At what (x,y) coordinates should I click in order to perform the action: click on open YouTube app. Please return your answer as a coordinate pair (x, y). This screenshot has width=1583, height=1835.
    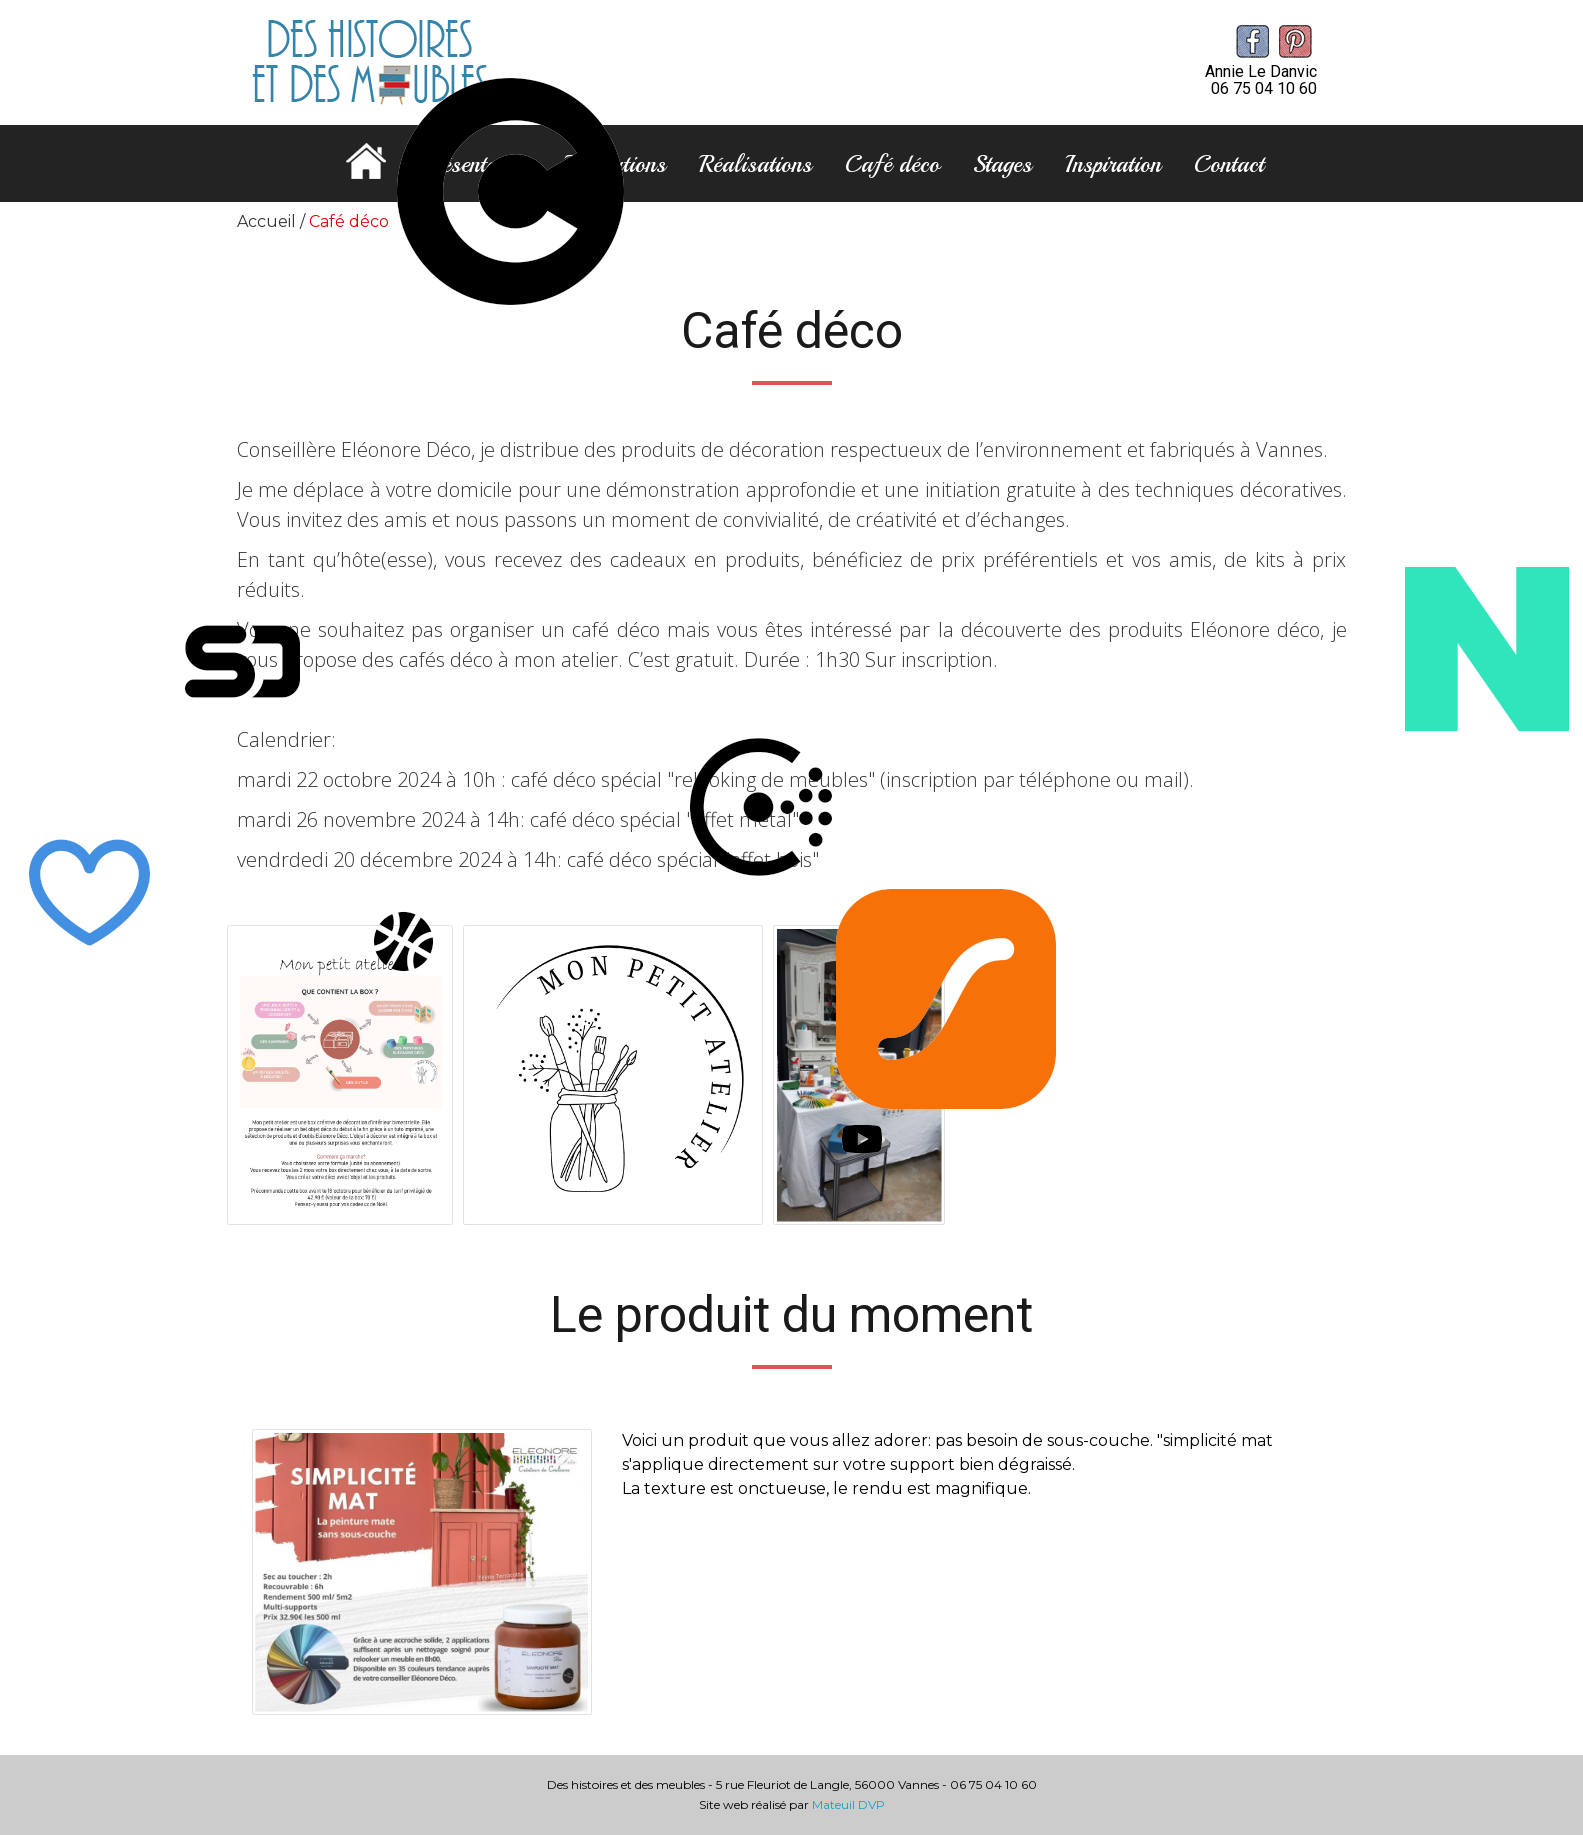
    Looking at the image, I should click on (862, 1139).